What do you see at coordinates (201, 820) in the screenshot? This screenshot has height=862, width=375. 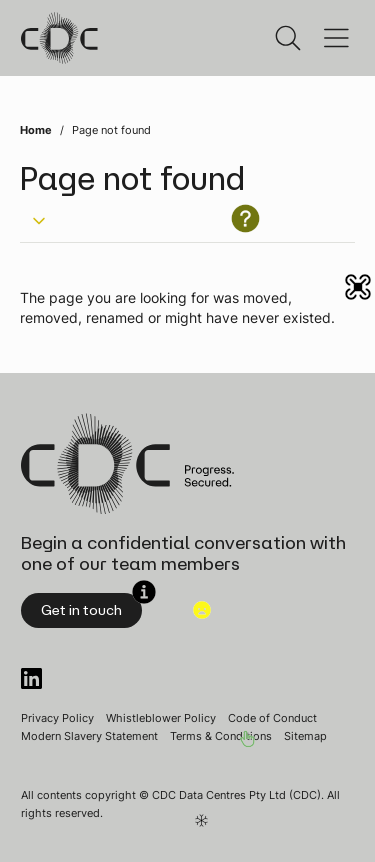 I see `toggle cooling or air conditioning mode` at bounding box center [201, 820].